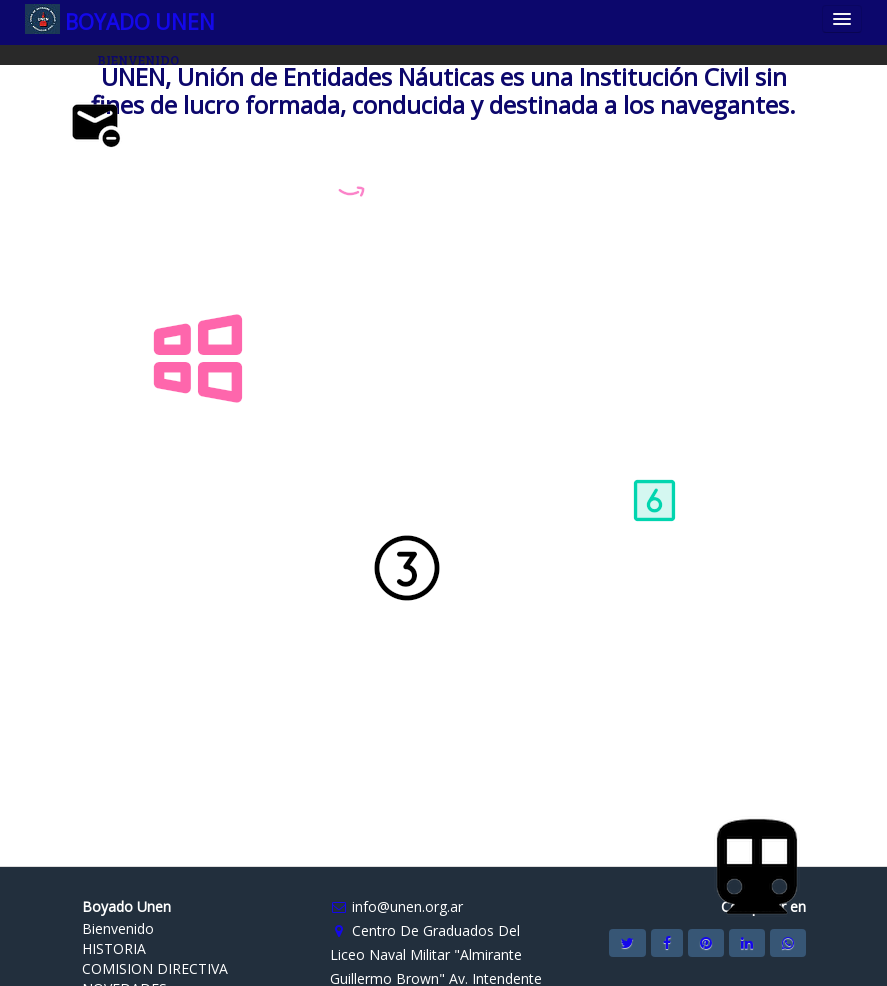 The width and height of the screenshot is (887, 986). What do you see at coordinates (95, 127) in the screenshot?
I see `unsubscribe from email notifications` at bounding box center [95, 127].